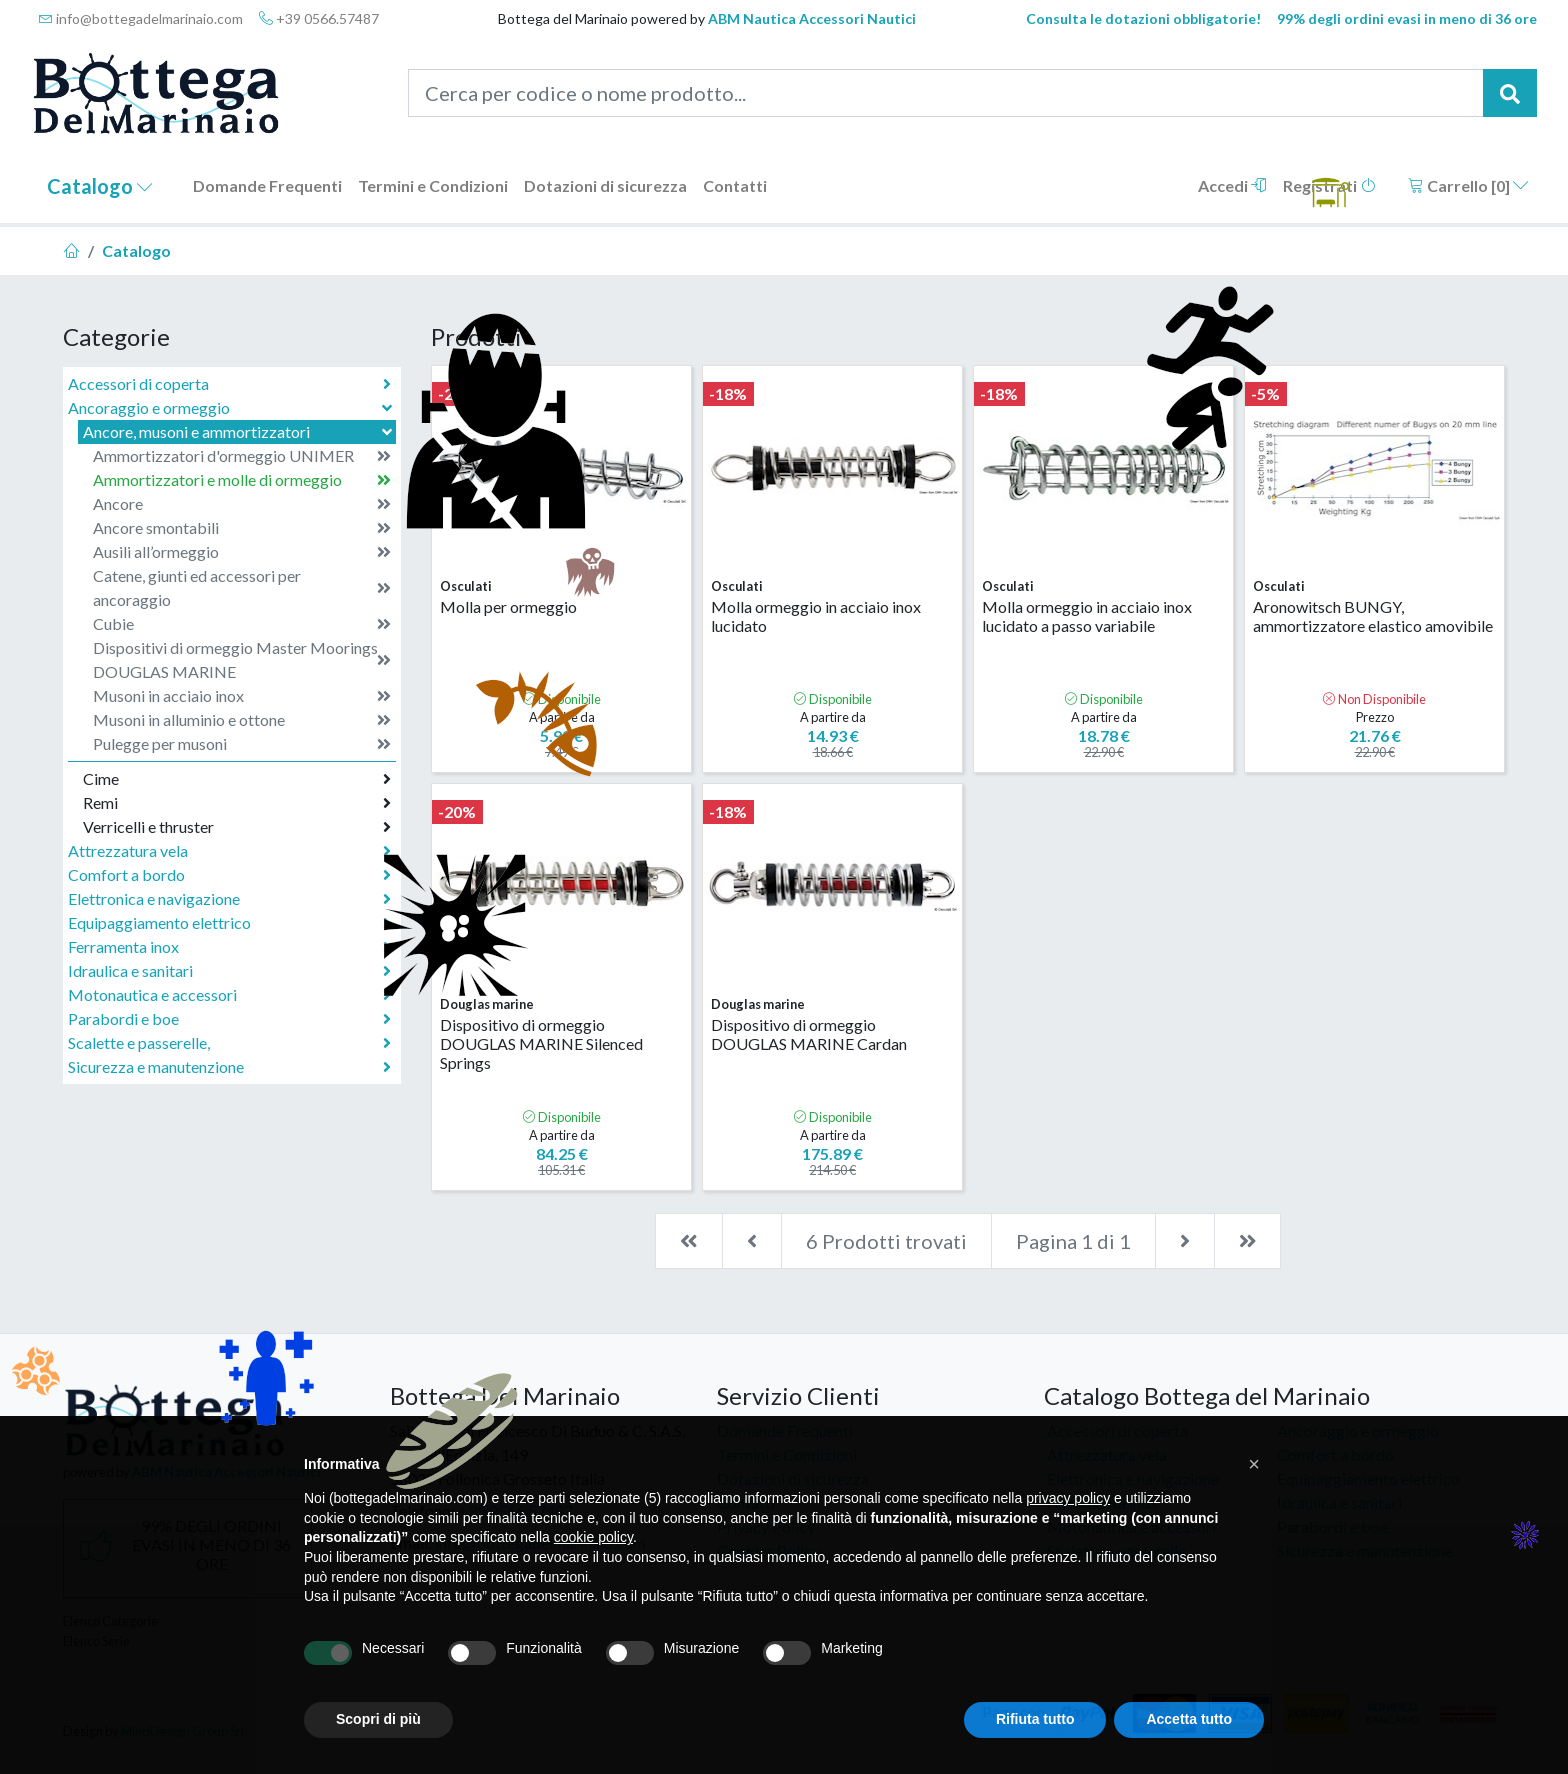 The width and height of the screenshot is (1568, 1774). What do you see at coordinates (590, 572) in the screenshot?
I see `indicates a haunted or spooky game element` at bounding box center [590, 572].